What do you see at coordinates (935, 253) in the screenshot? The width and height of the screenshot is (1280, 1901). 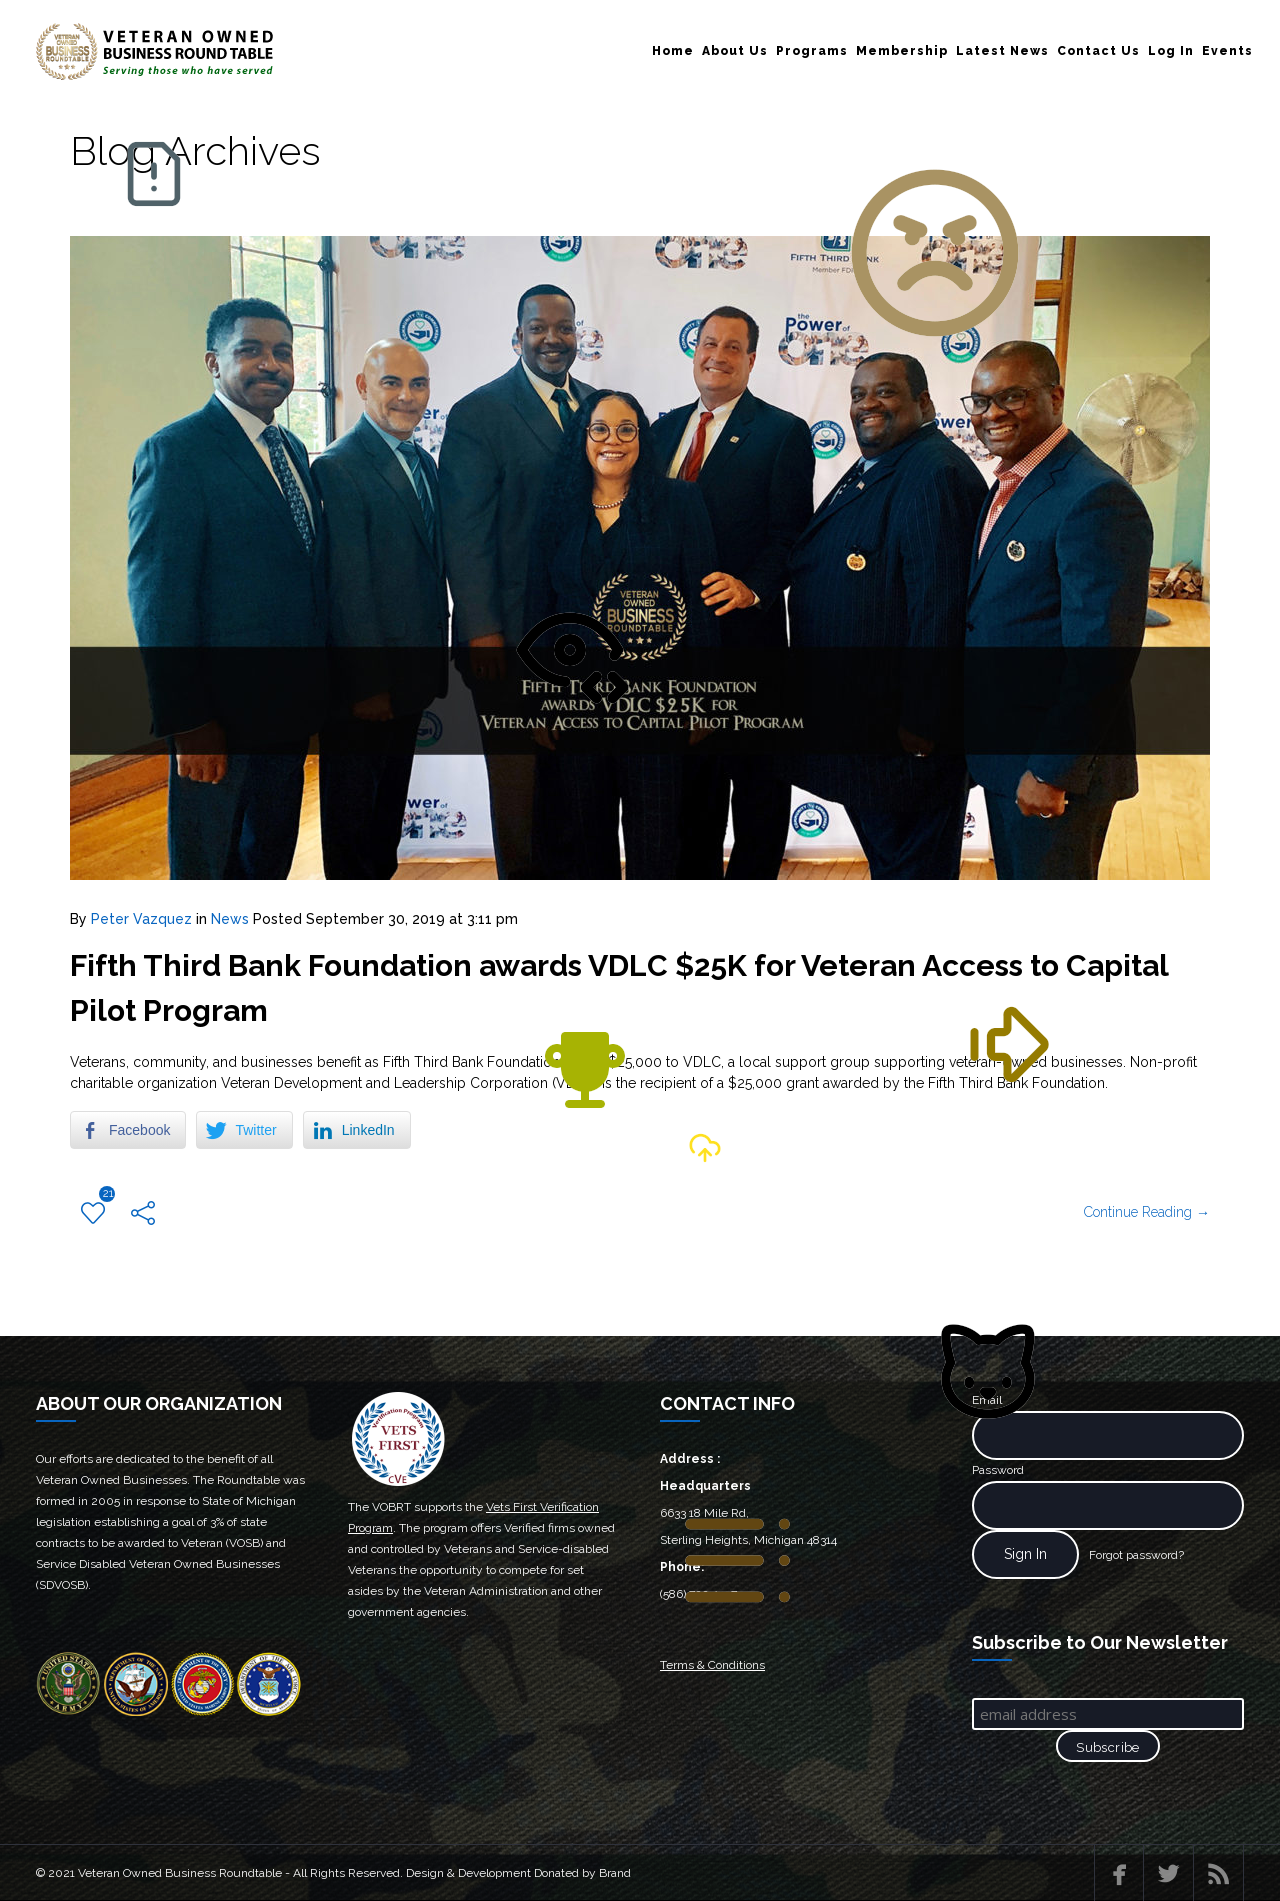 I see `react with anger to a post or message` at bounding box center [935, 253].